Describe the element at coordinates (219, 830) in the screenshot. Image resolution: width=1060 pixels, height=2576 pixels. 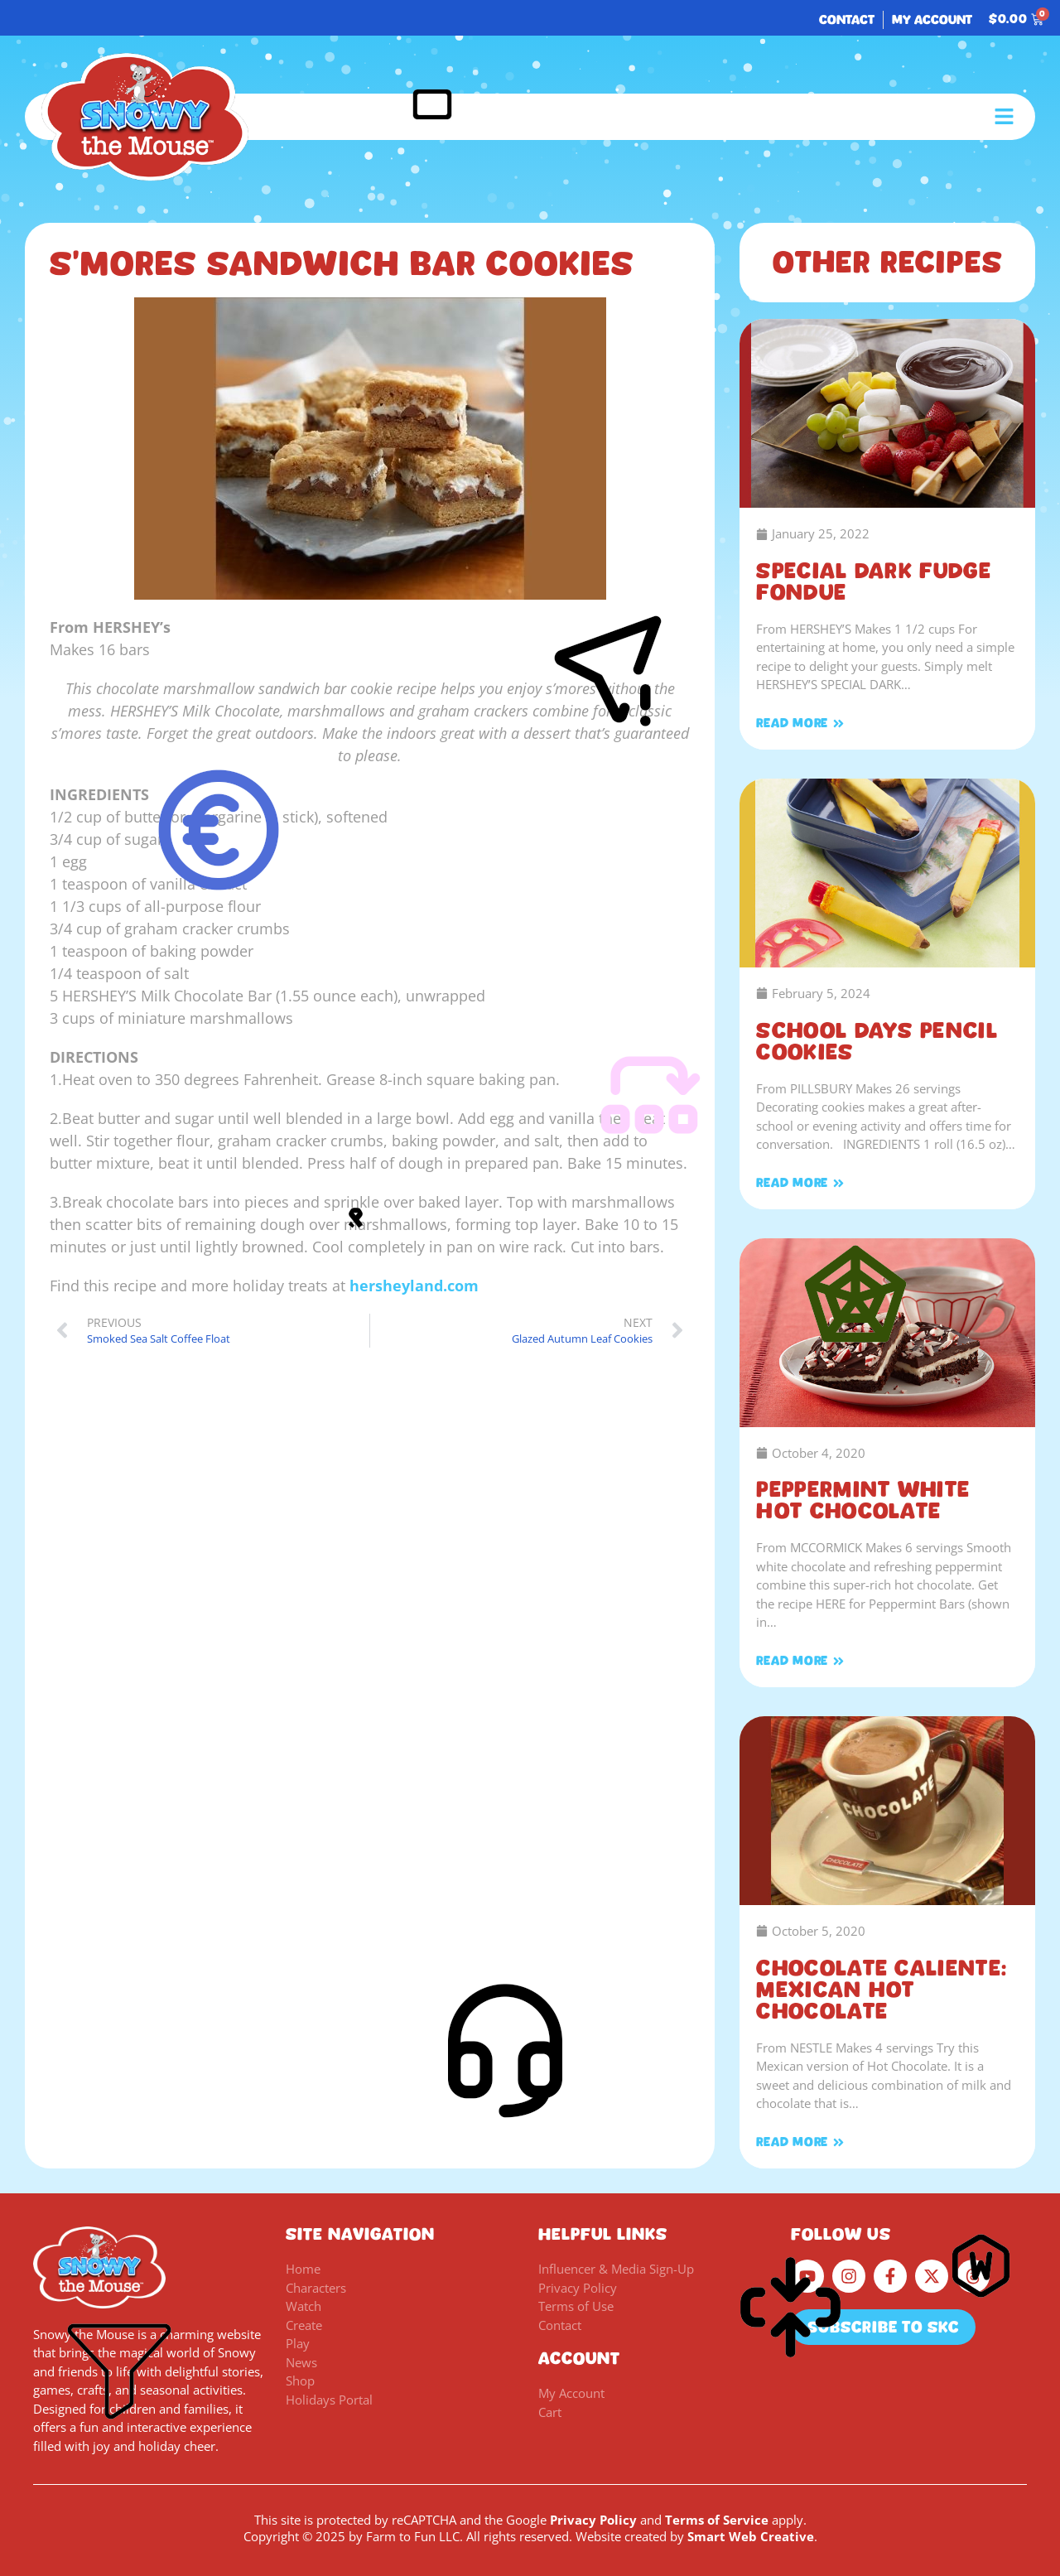
I see `view balance in euros` at that location.